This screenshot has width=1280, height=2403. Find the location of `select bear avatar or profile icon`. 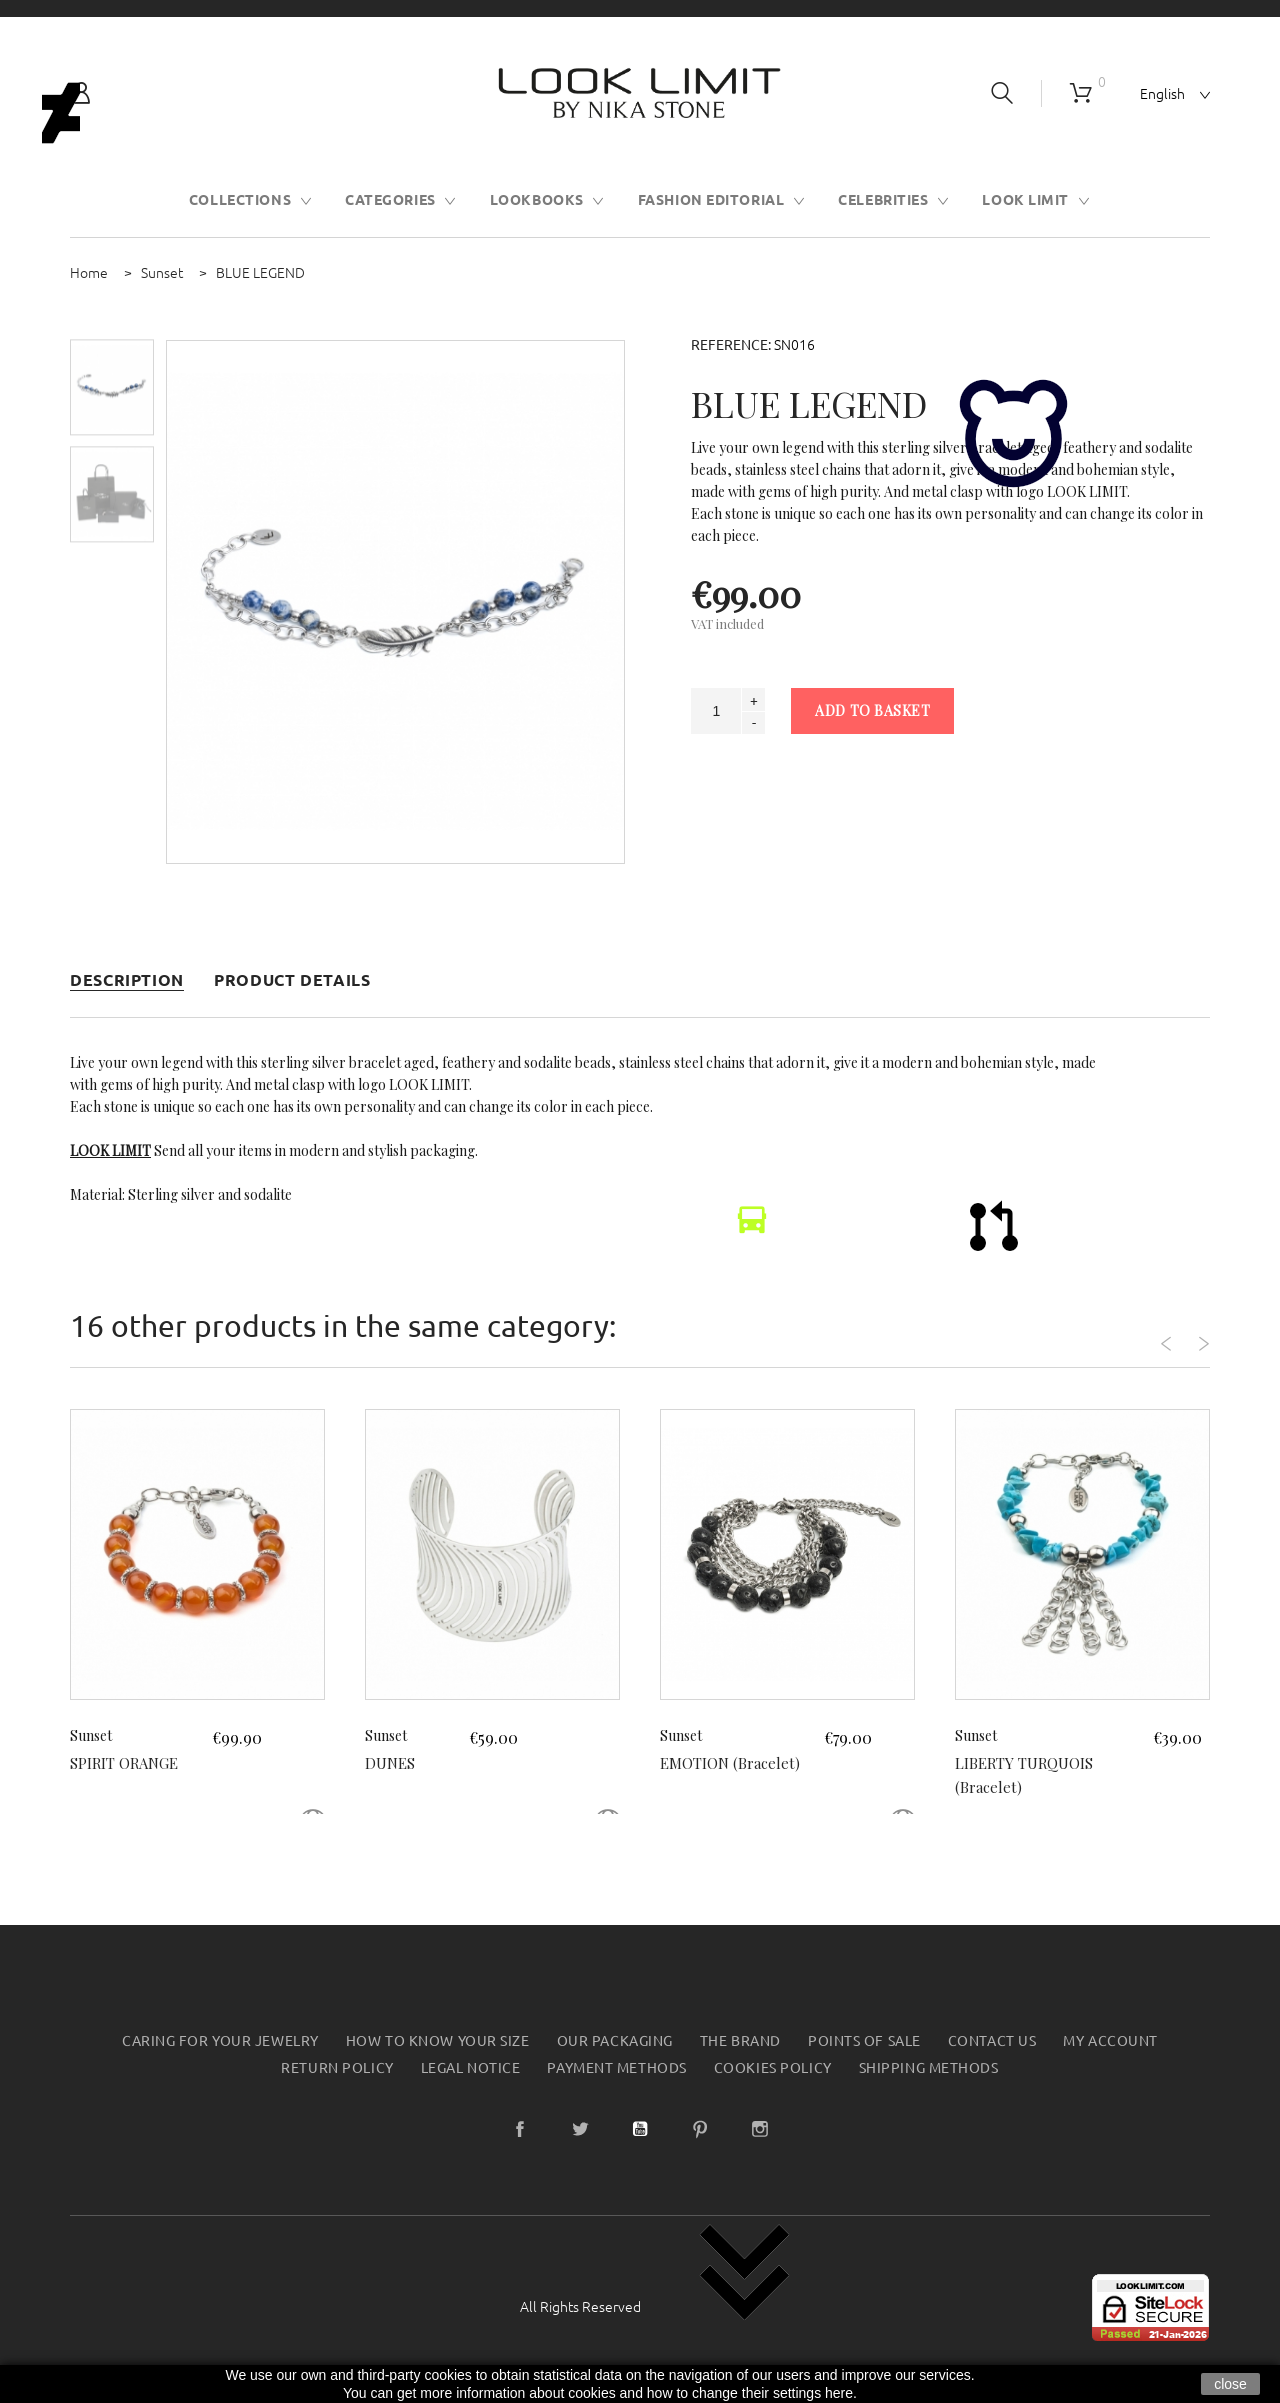

select bear avatar or profile icon is located at coordinates (1013, 433).